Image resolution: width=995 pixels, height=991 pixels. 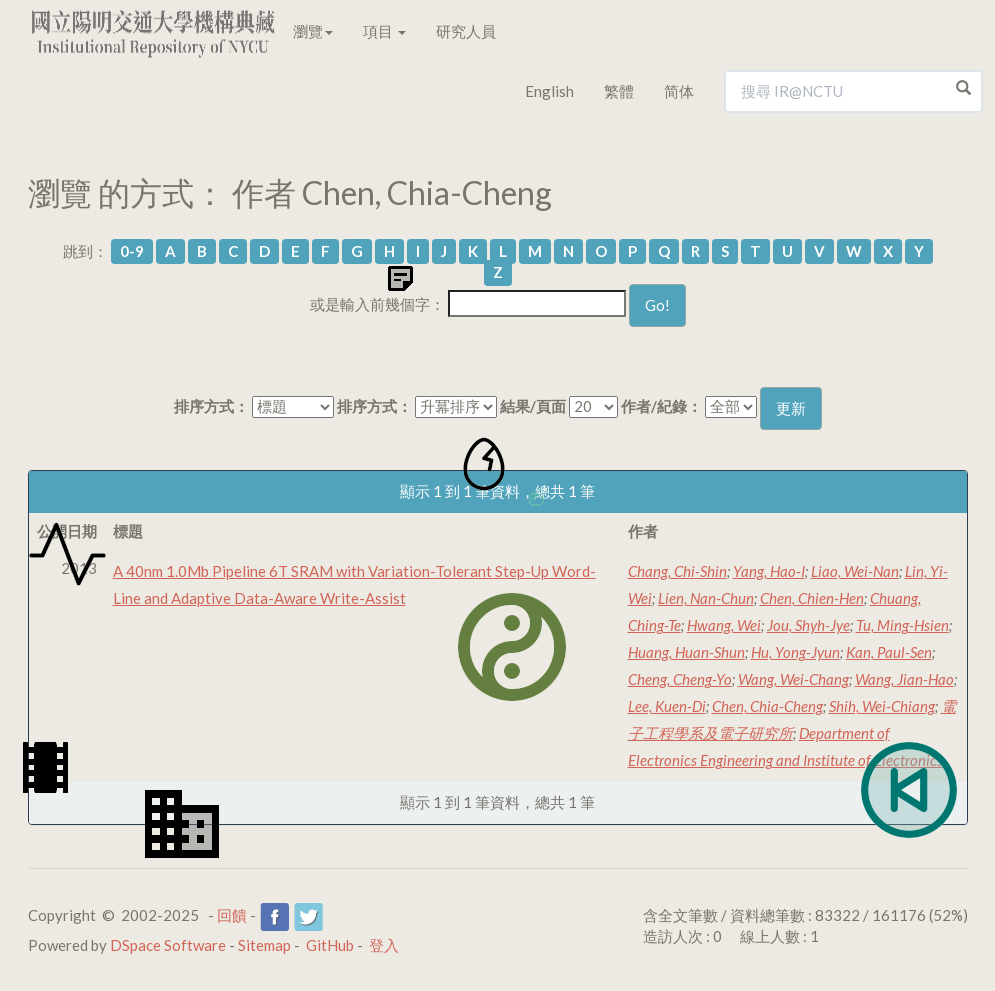 What do you see at coordinates (45, 767) in the screenshot?
I see `browse local movies or theaters nearby` at bounding box center [45, 767].